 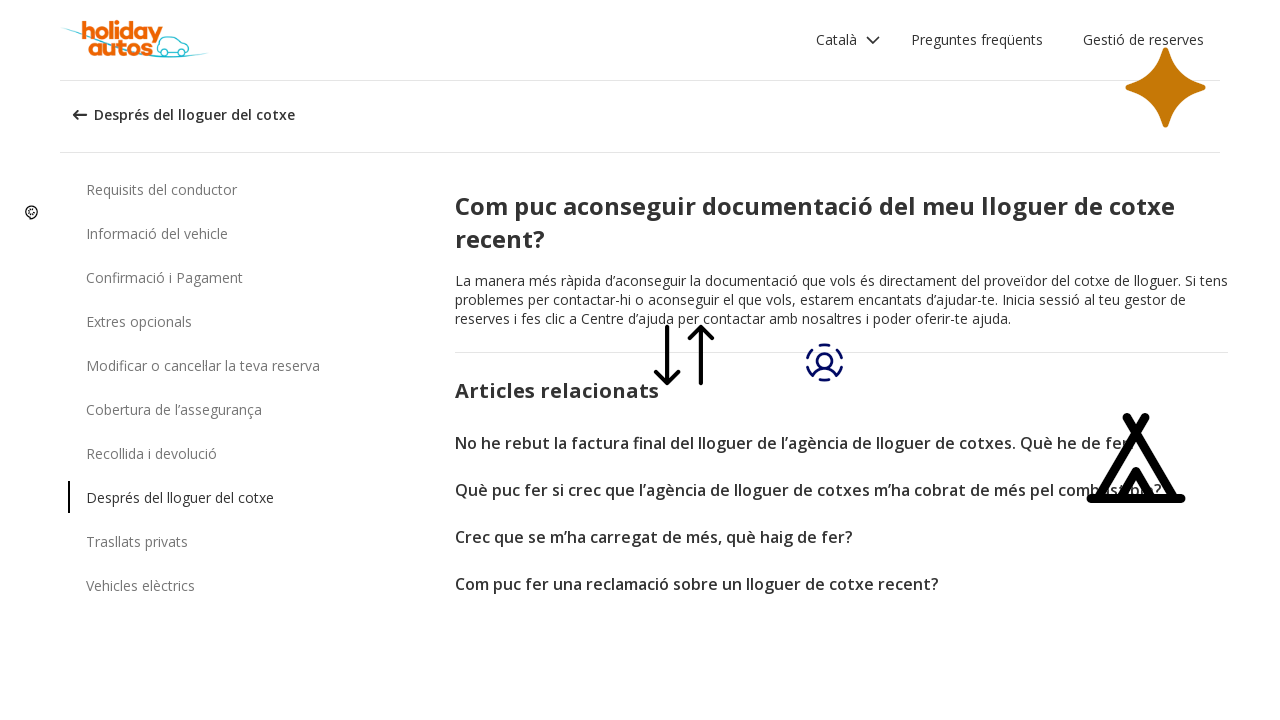 What do you see at coordinates (1136, 458) in the screenshot?
I see `view camping or outdoor locations` at bounding box center [1136, 458].